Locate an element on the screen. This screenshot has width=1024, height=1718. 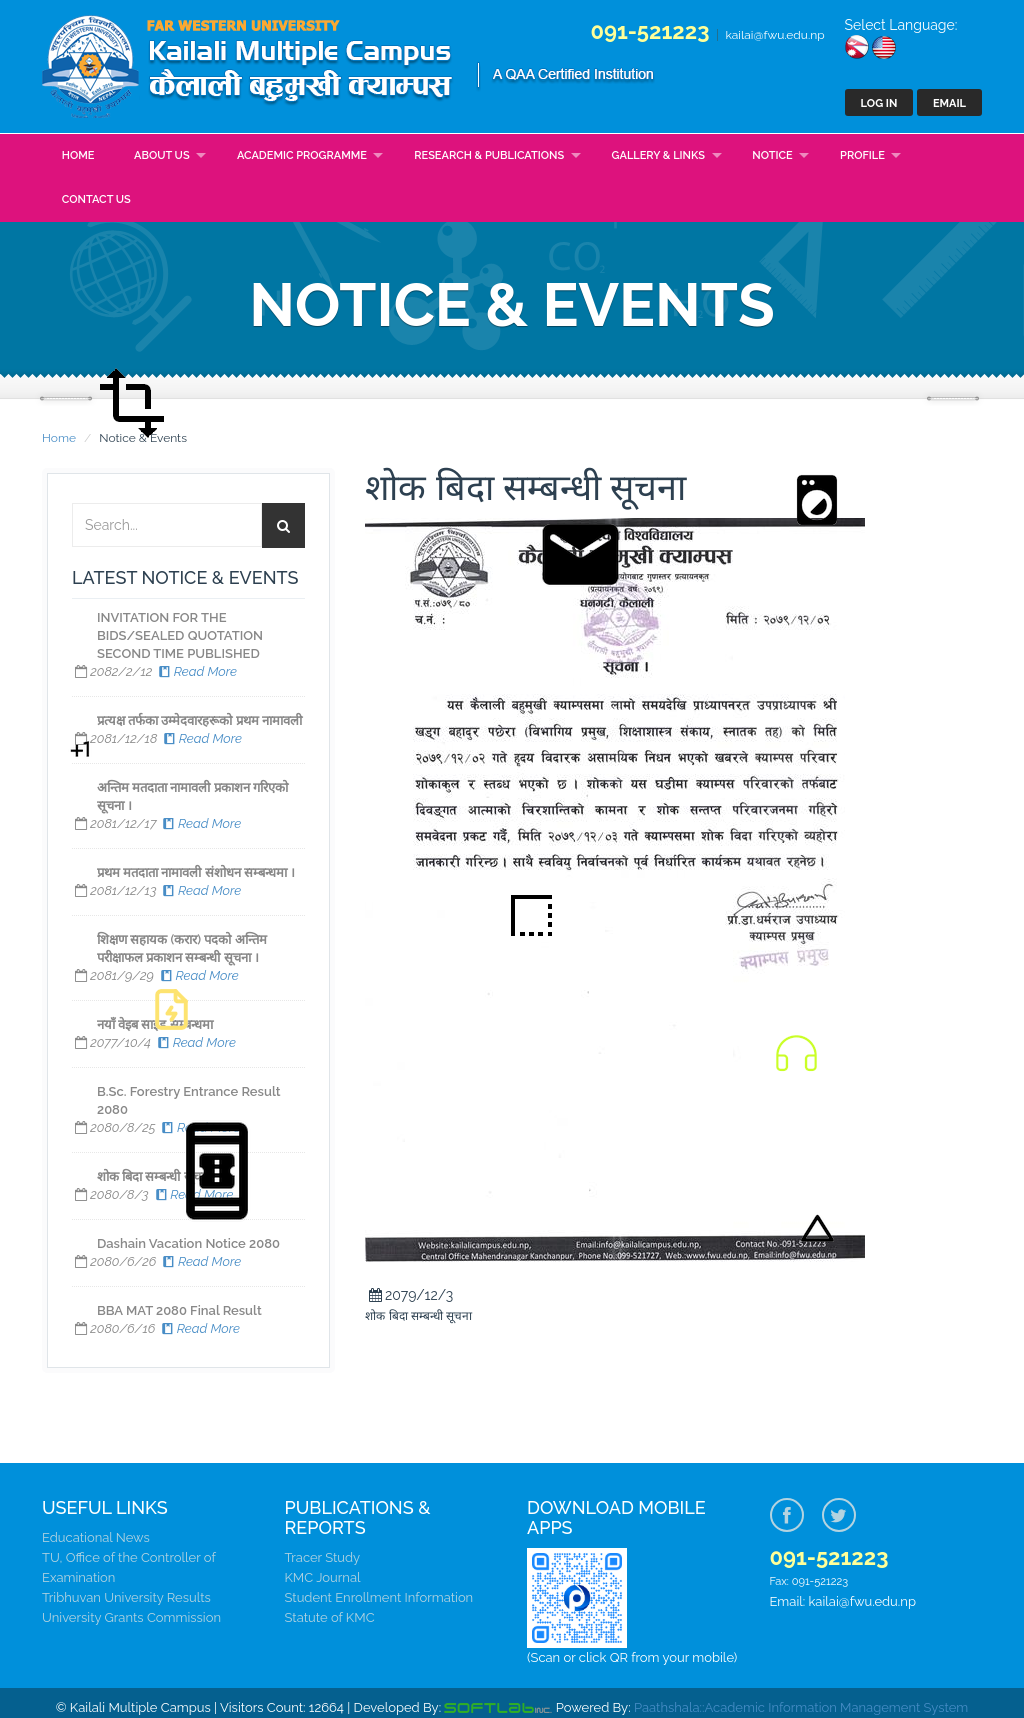
access power or energy-related document is located at coordinates (171, 1009).